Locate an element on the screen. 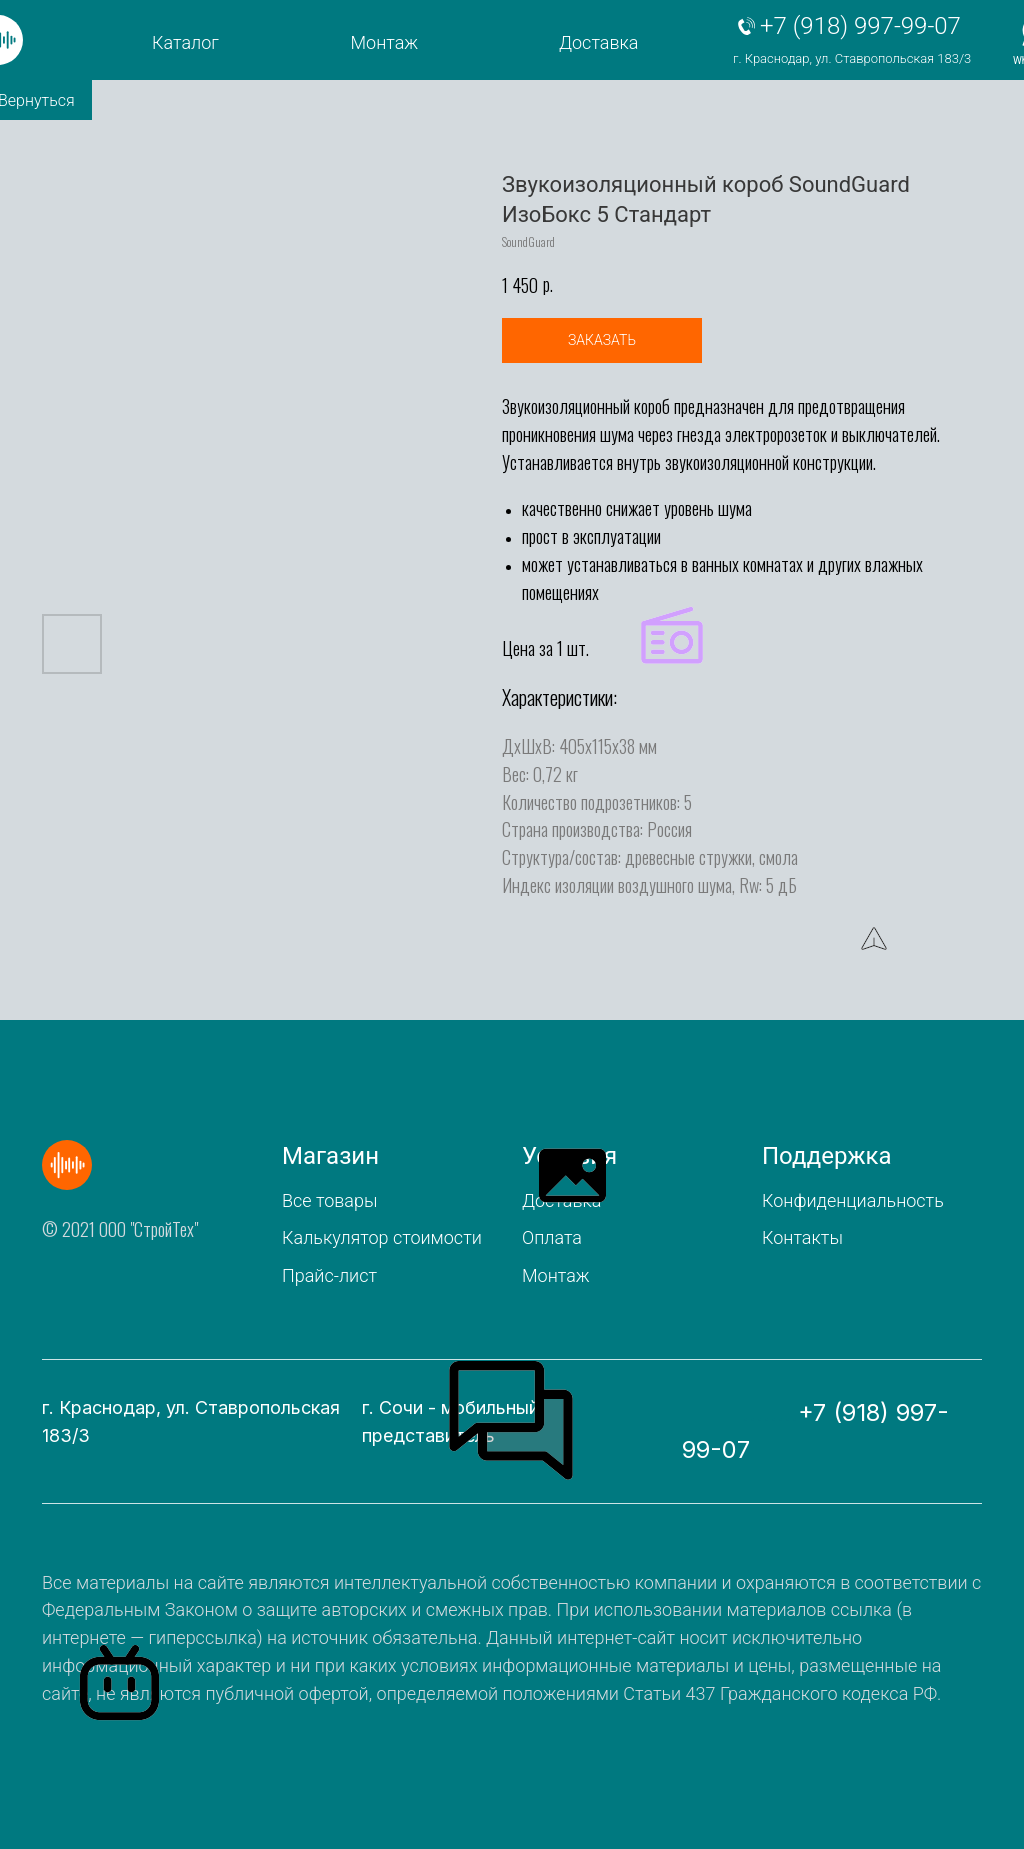 The height and width of the screenshot is (1849, 1024). open radio or audio streaming is located at coordinates (672, 640).